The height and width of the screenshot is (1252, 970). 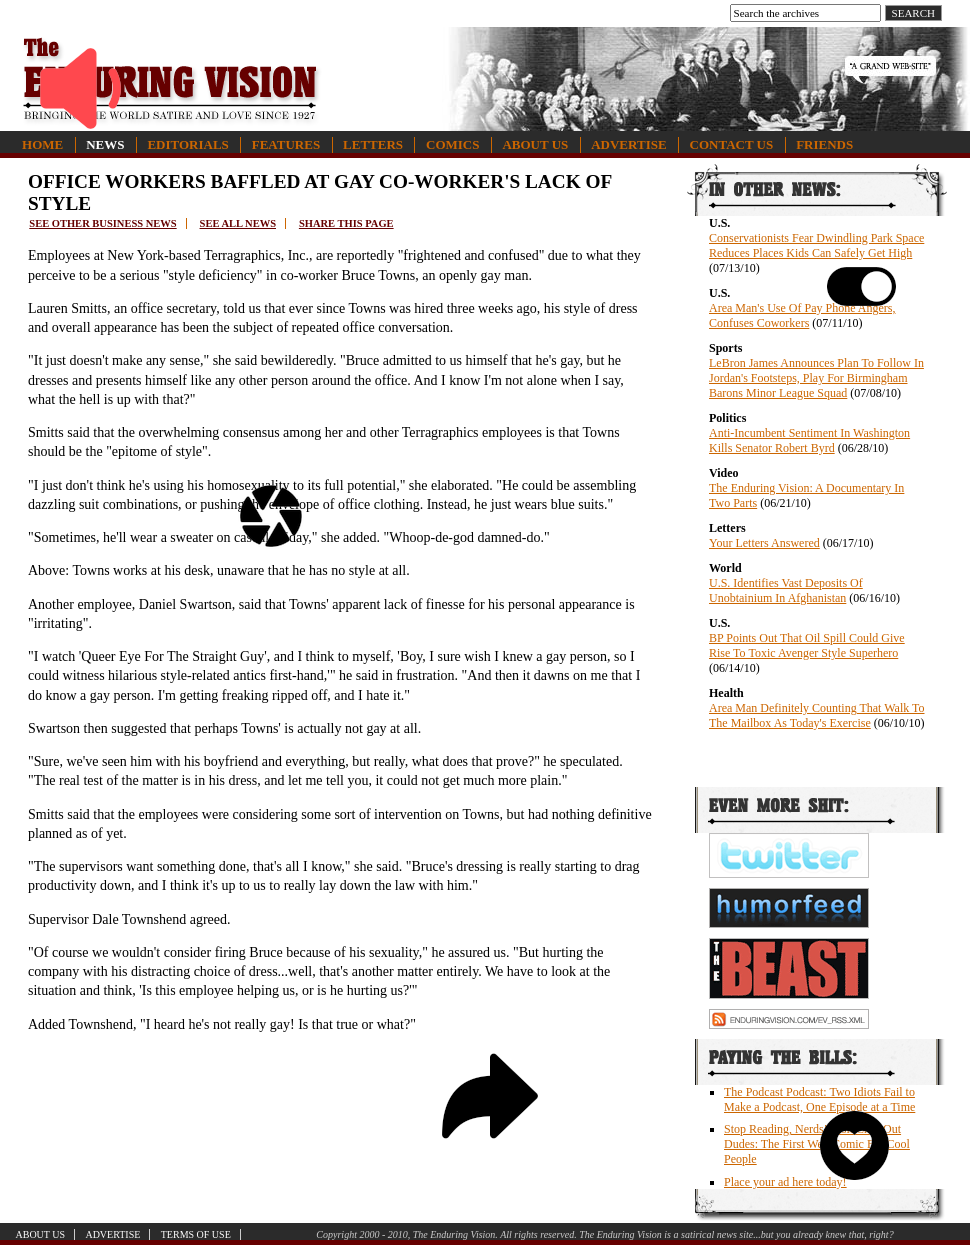 I want to click on adjust volume to low level, so click(x=80, y=88).